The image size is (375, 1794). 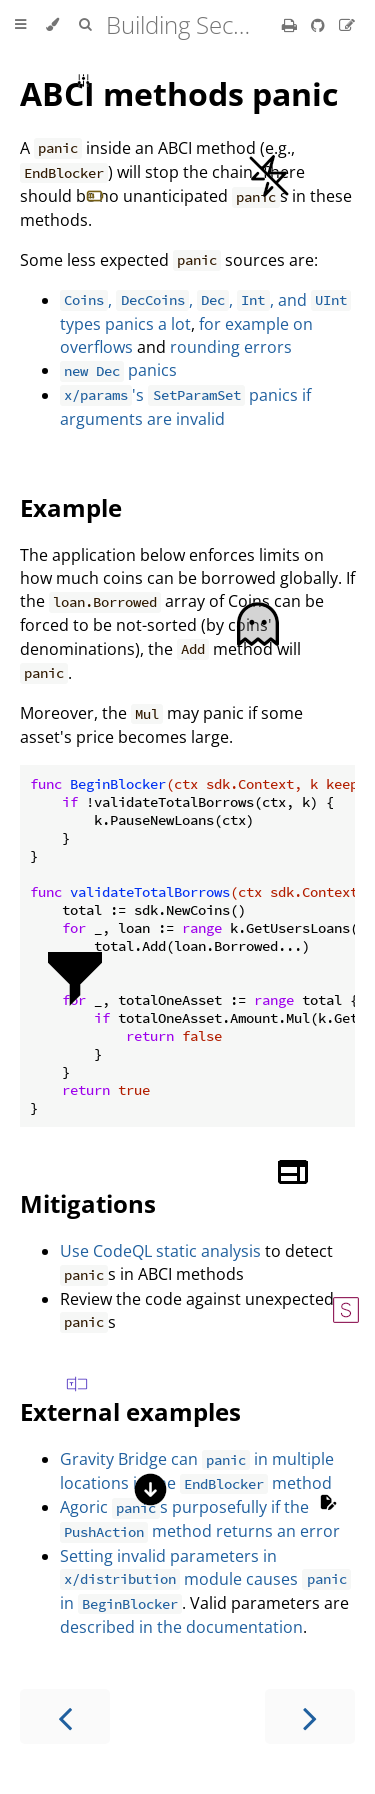 What do you see at coordinates (150, 1489) in the screenshot?
I see `download file or content` at bounding box center [150, 1489].